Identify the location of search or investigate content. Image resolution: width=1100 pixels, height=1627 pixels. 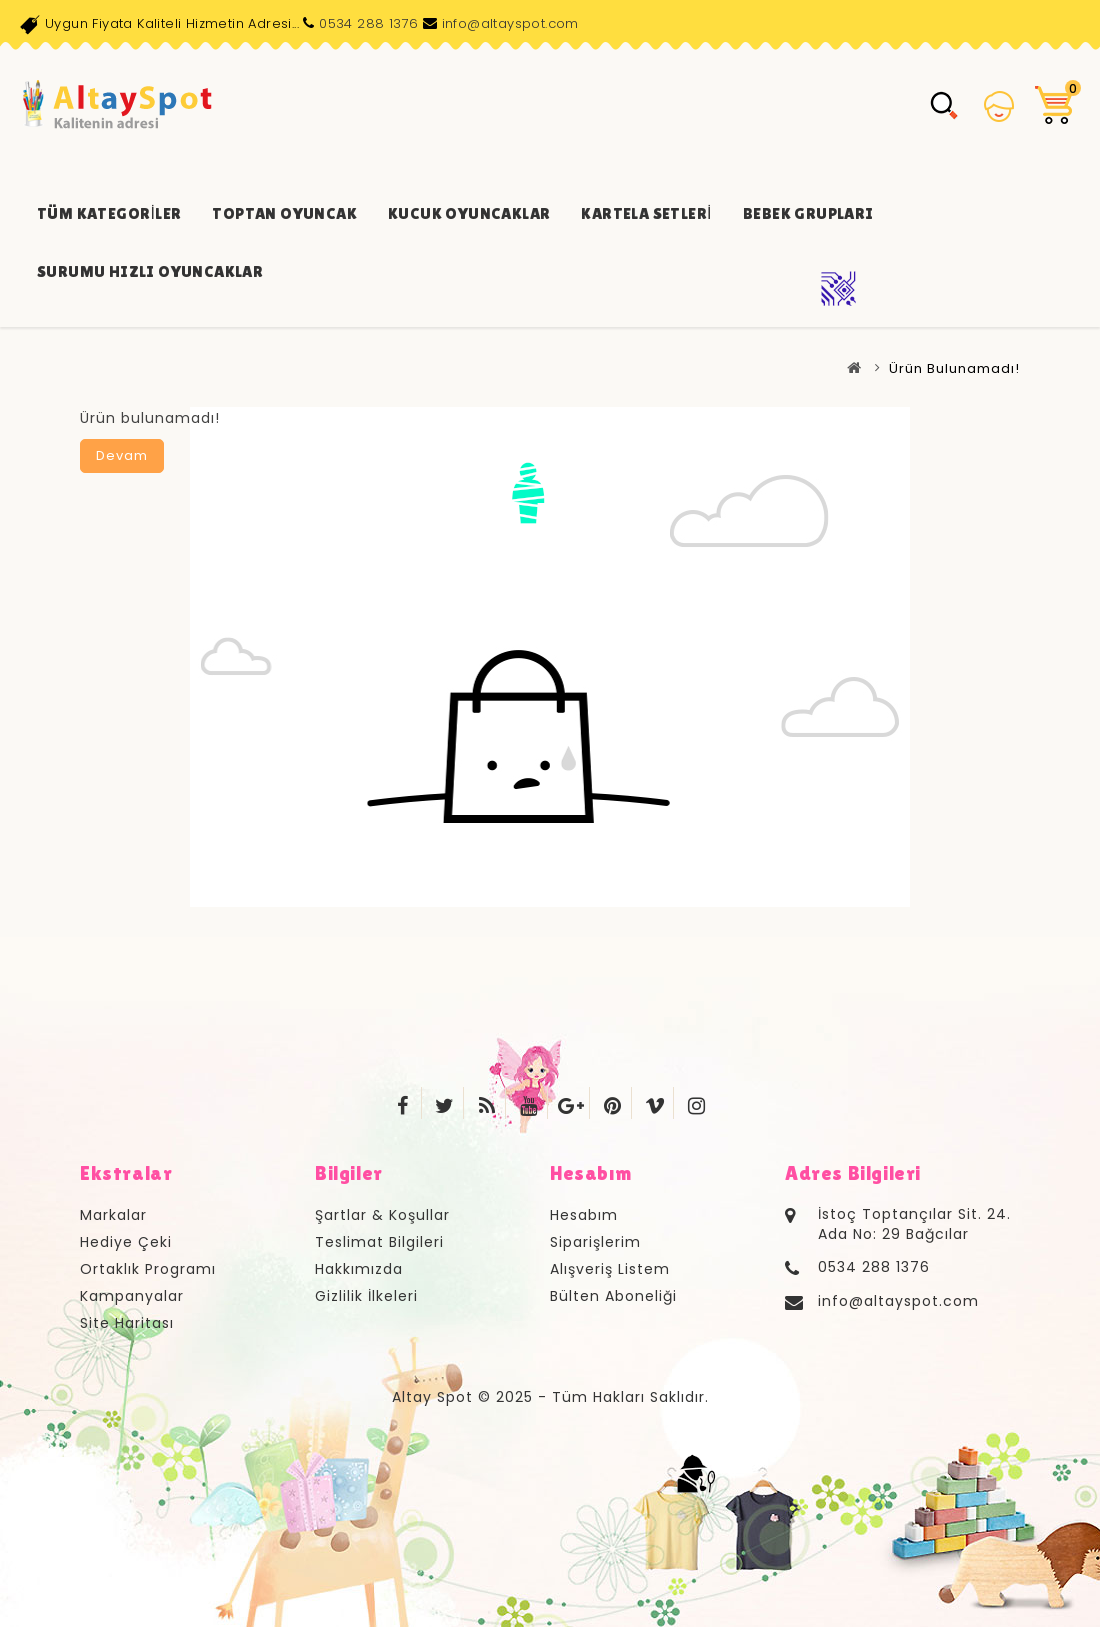
(696, 1473).